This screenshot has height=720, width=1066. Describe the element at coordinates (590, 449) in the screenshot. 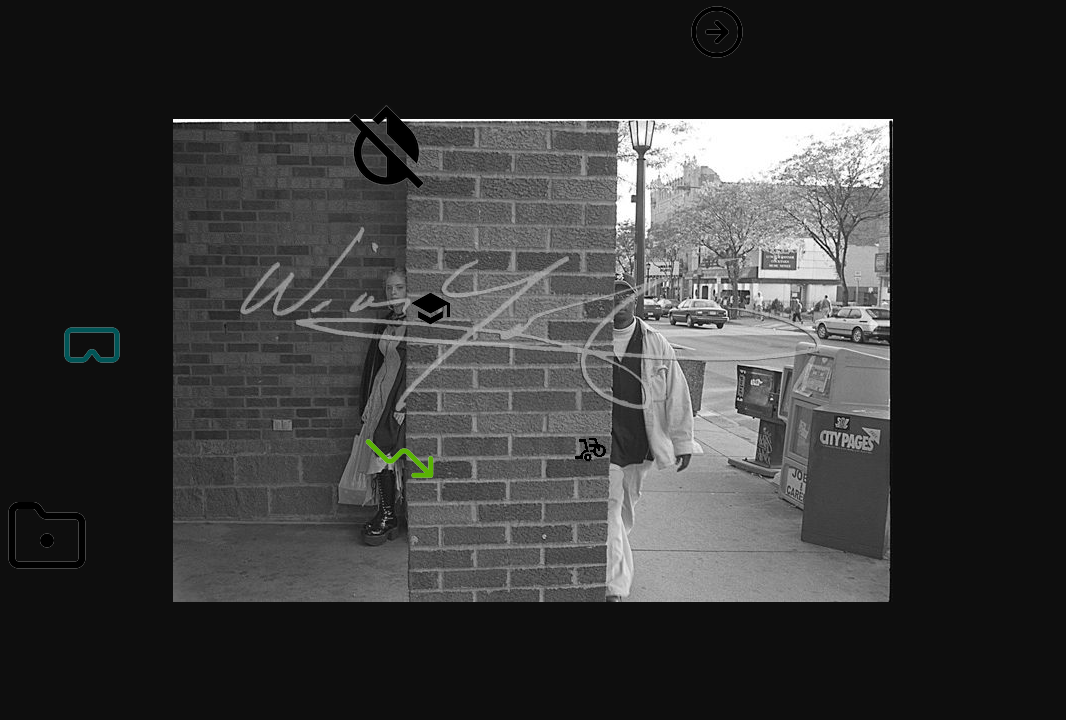

I see `view bike and scooter rental options` at that location.